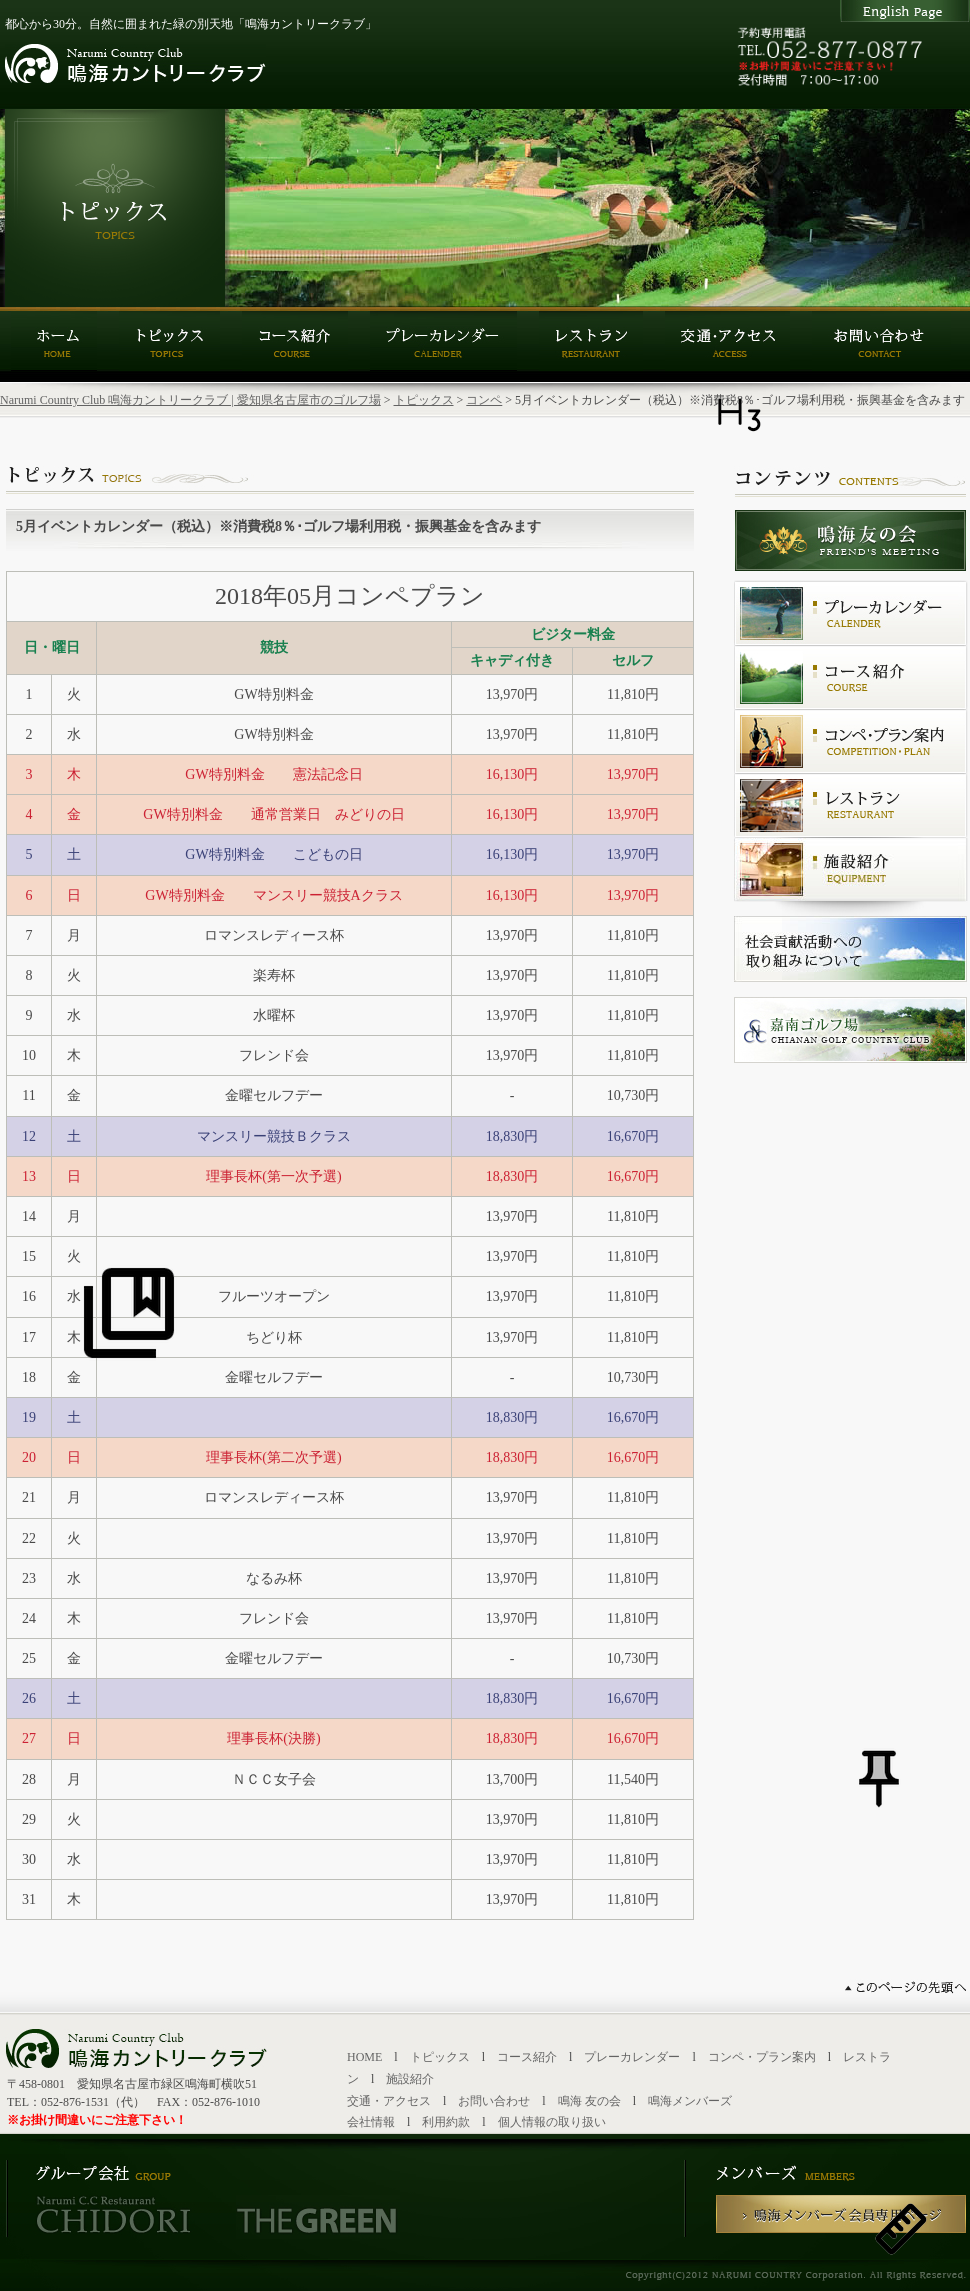 This screenshot has width=970, height=2291. What do you see at coordinates (737, 414) in the screenshot?
I see `format text as heading level 3` at bounding box center [737, 414].